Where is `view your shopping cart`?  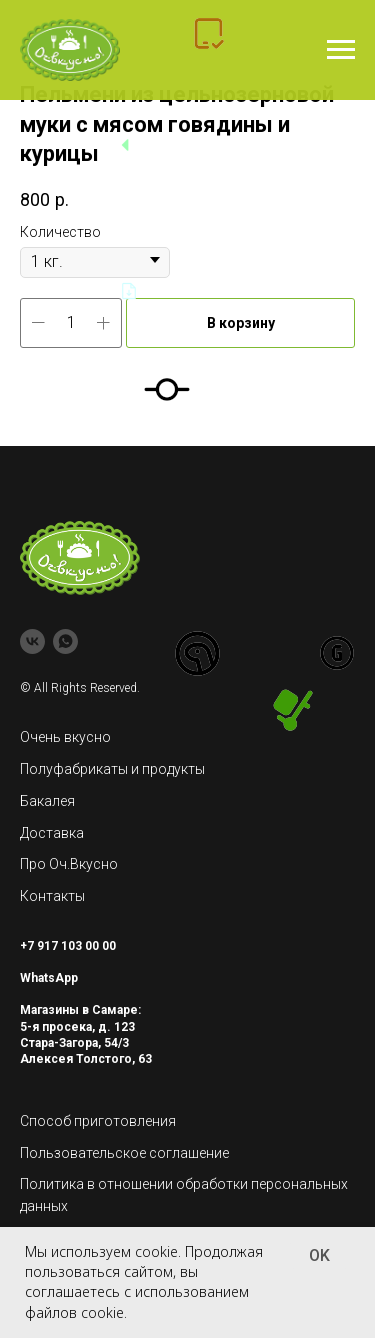 view your shopping cart is located at coordinates (292, 708).